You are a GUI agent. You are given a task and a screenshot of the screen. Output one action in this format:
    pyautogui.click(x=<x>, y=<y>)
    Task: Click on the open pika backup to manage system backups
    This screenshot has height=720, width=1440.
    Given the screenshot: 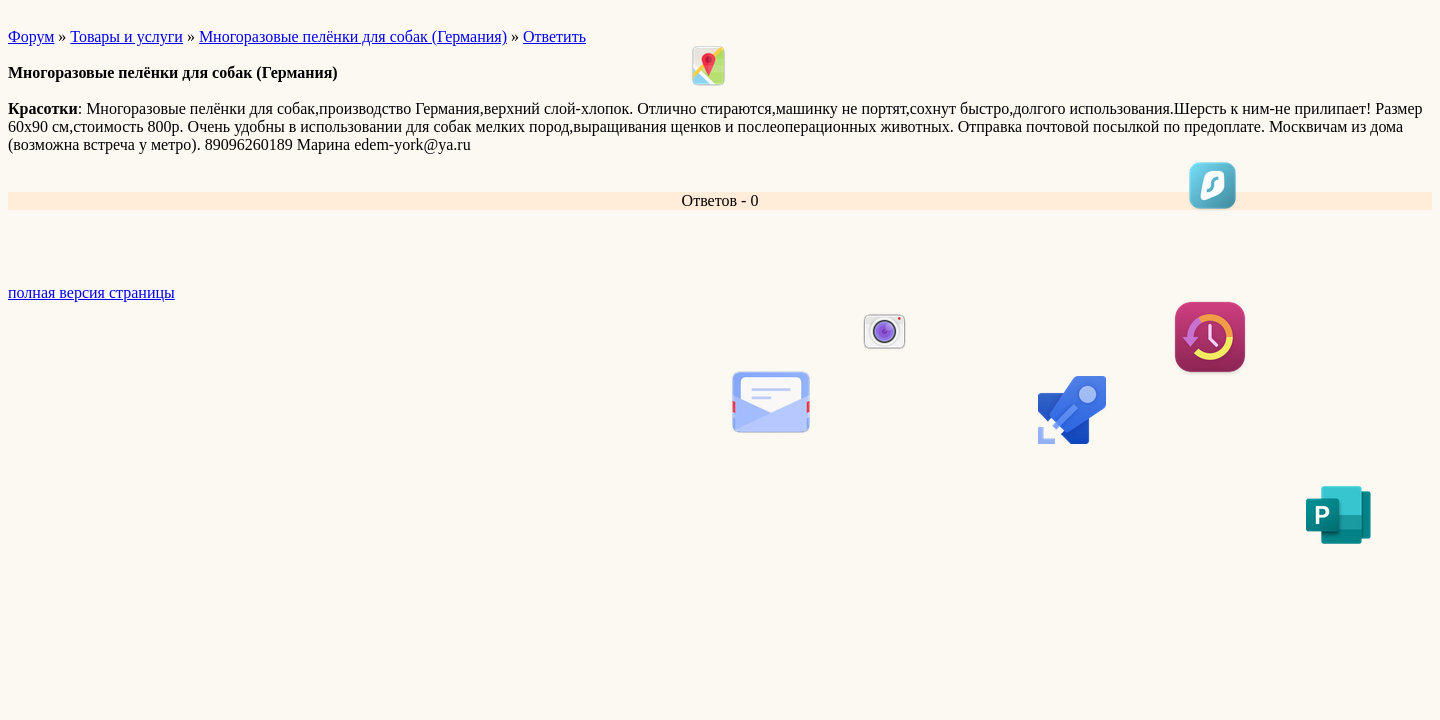 What is the action you would take?
    pyautogui.click(x=1210, y=337)
    